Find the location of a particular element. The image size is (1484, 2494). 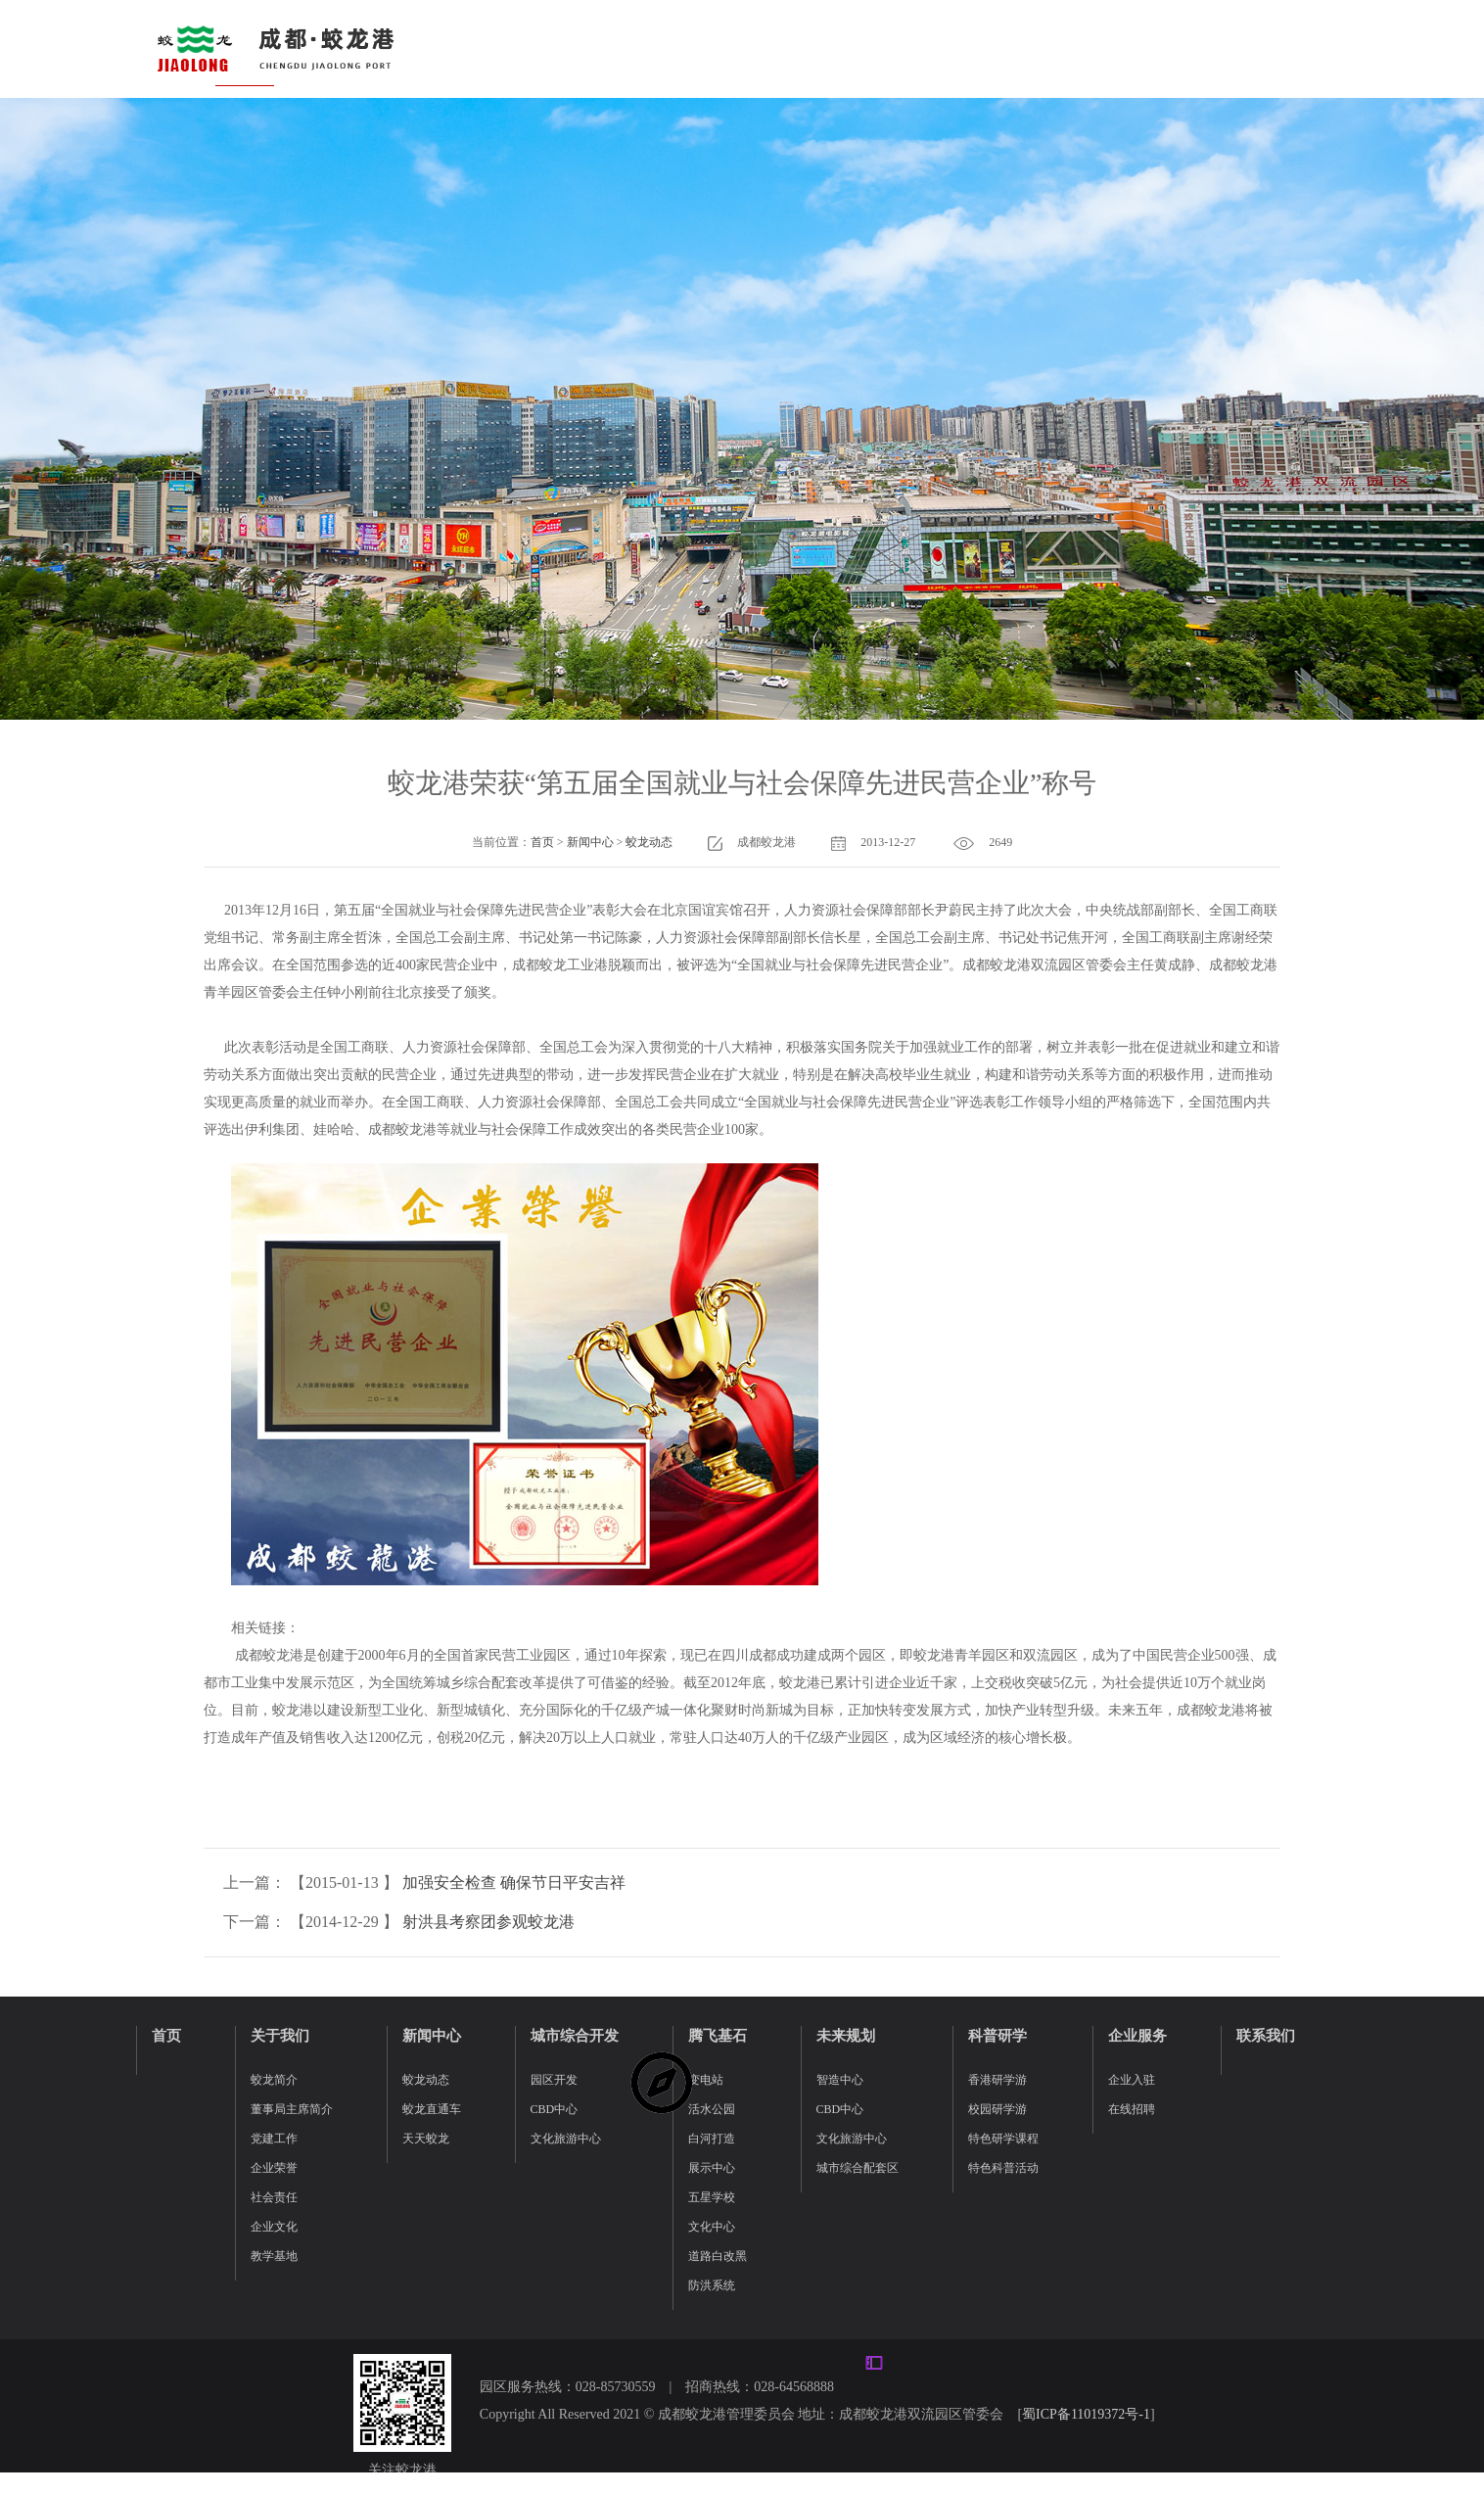

toggle the sidebar panel is located at coordinates (874, 2363).